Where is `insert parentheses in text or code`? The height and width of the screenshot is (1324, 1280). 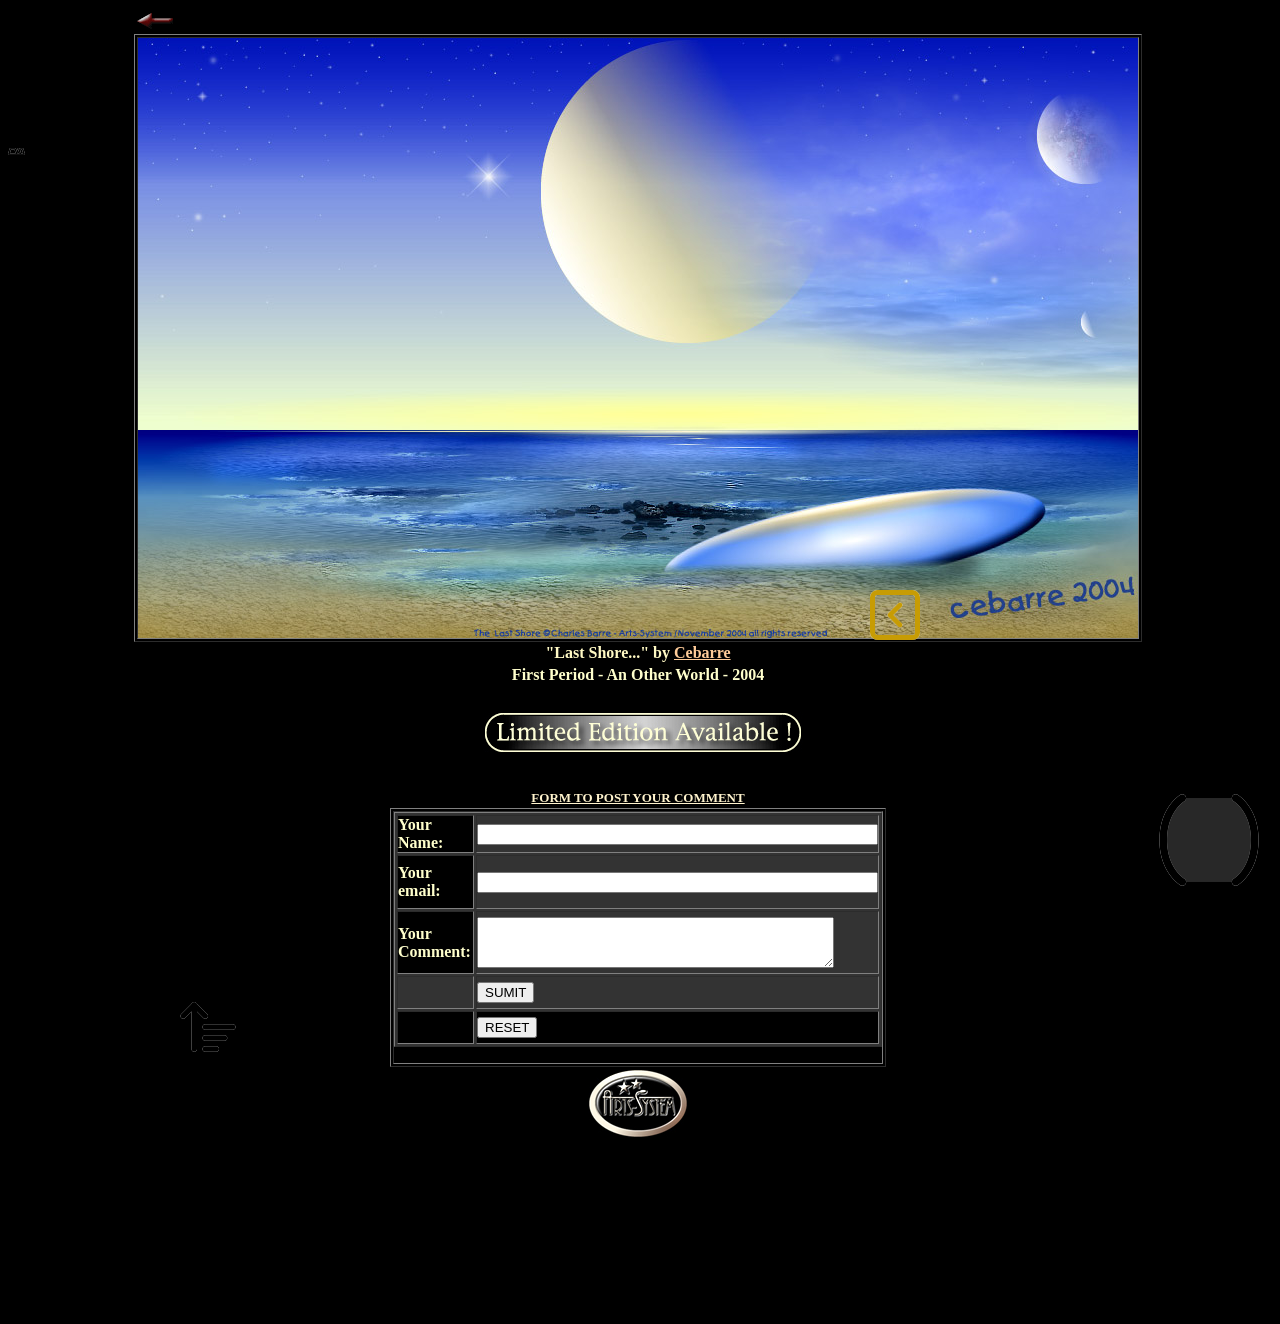 insert parentheses in text or code is located at coordinates (1209, 840).